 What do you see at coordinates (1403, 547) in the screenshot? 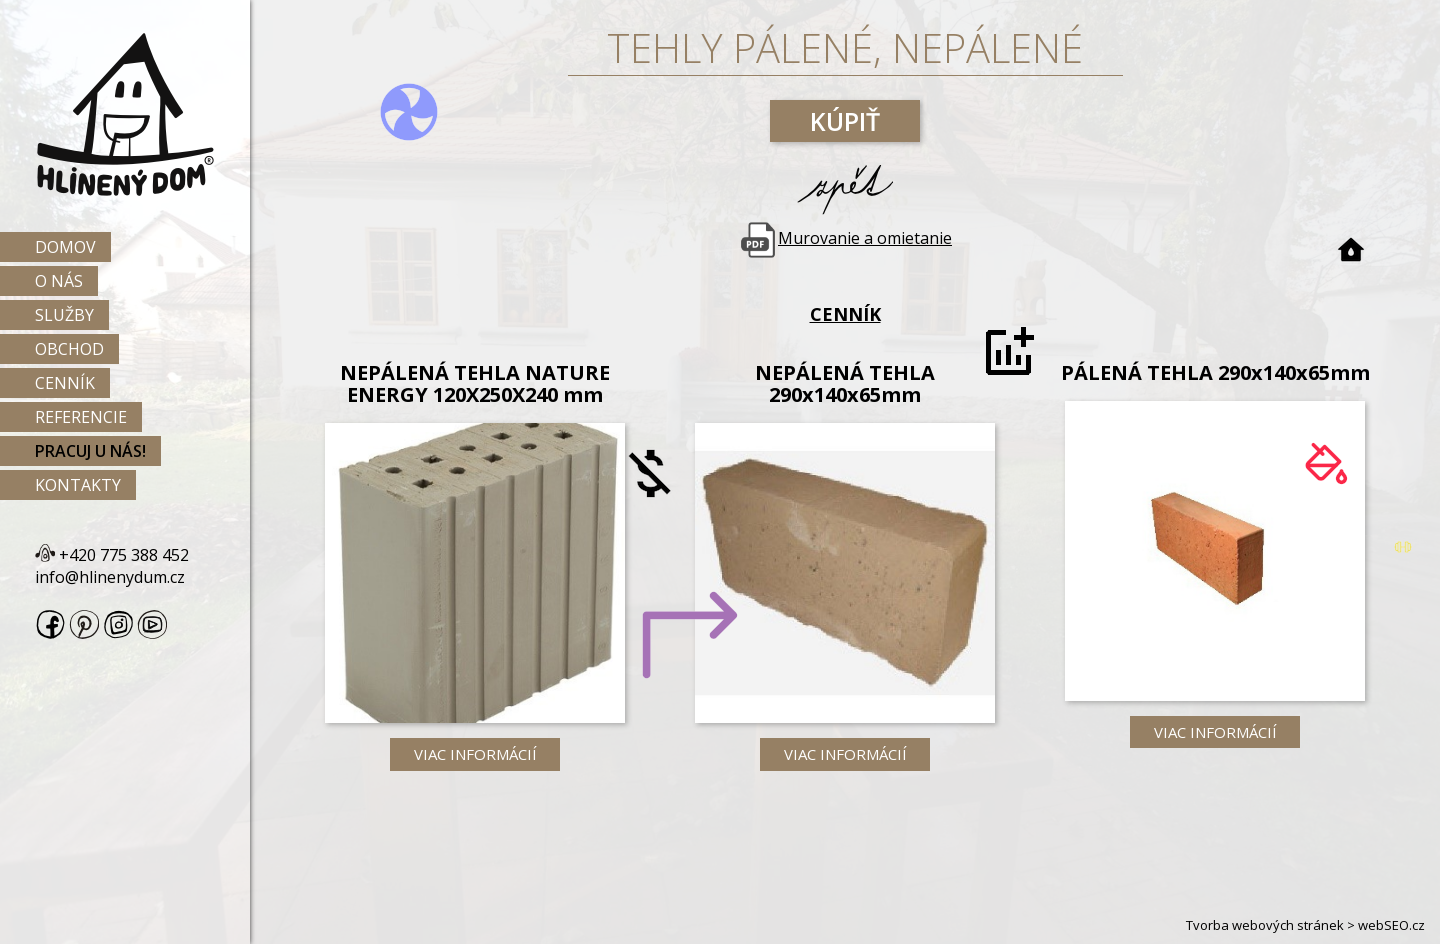
I see `access workout or fitness features` at bounding box center [1403, 547].